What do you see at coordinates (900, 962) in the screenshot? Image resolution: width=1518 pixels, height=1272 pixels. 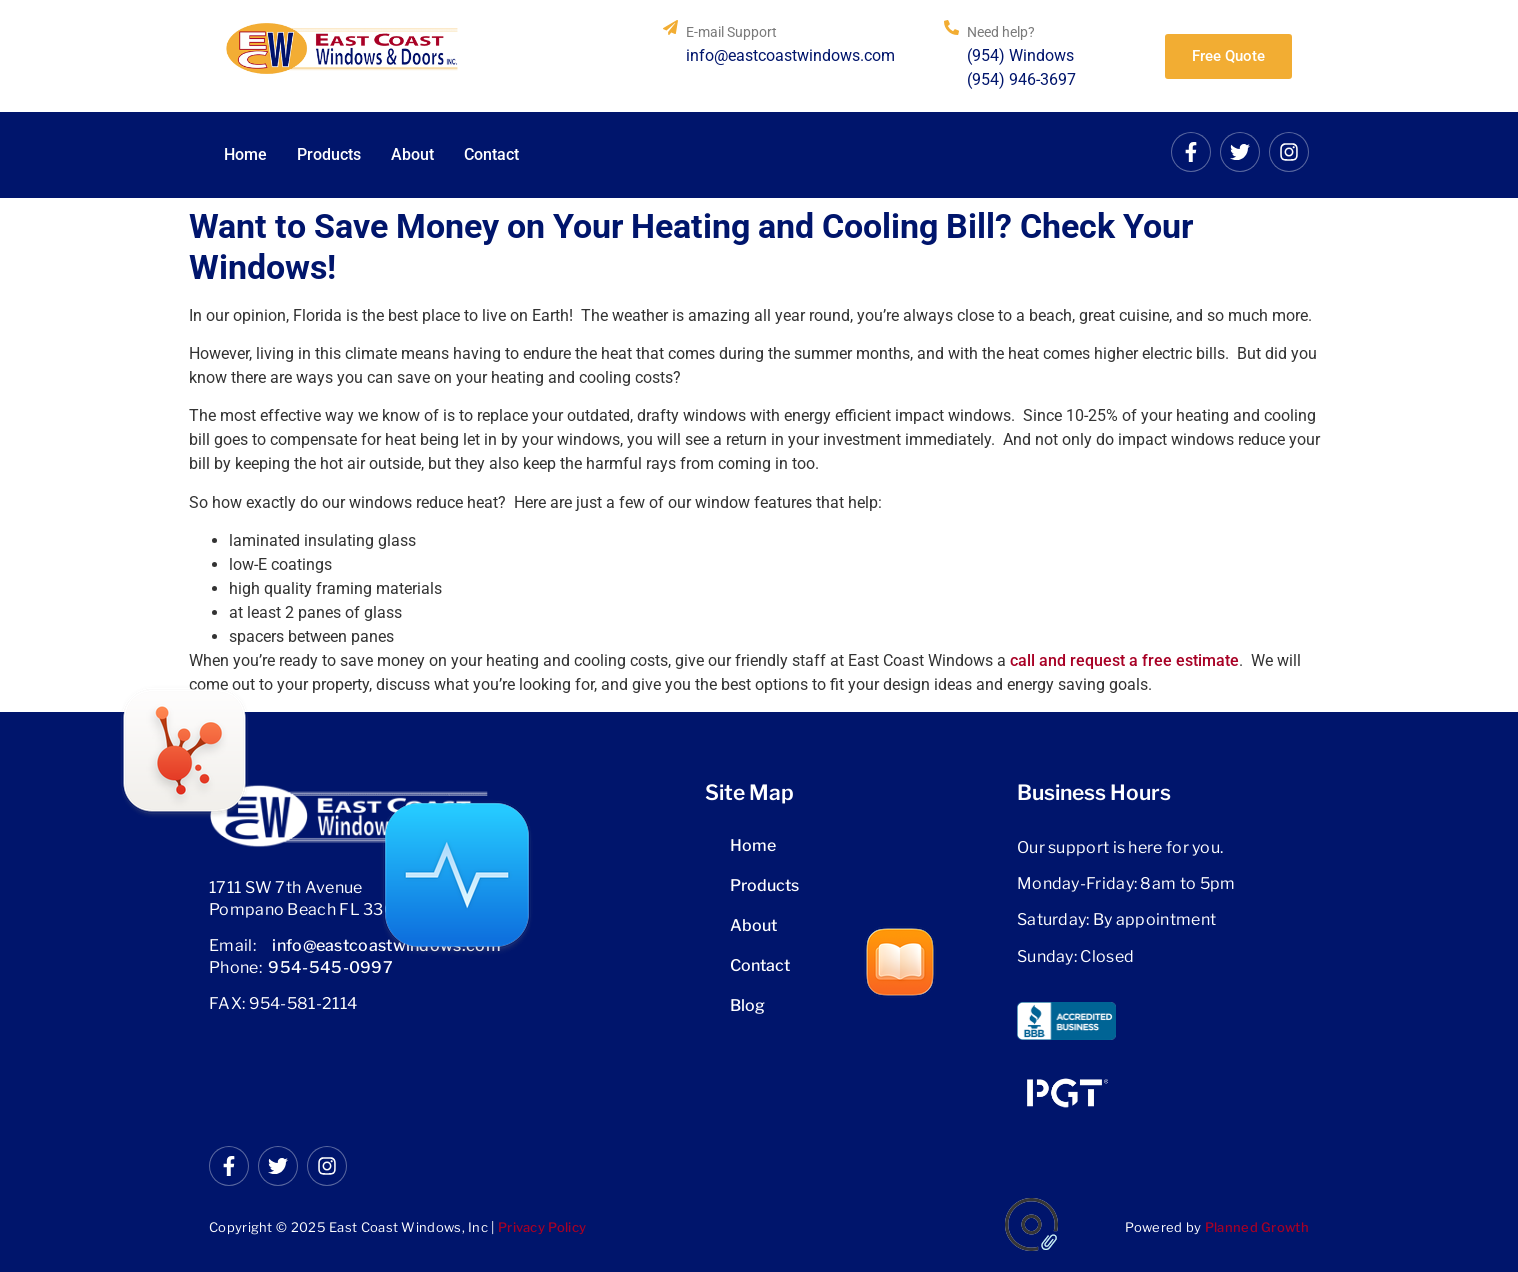 I see `open the Books app` at bounding box center [900, 962].